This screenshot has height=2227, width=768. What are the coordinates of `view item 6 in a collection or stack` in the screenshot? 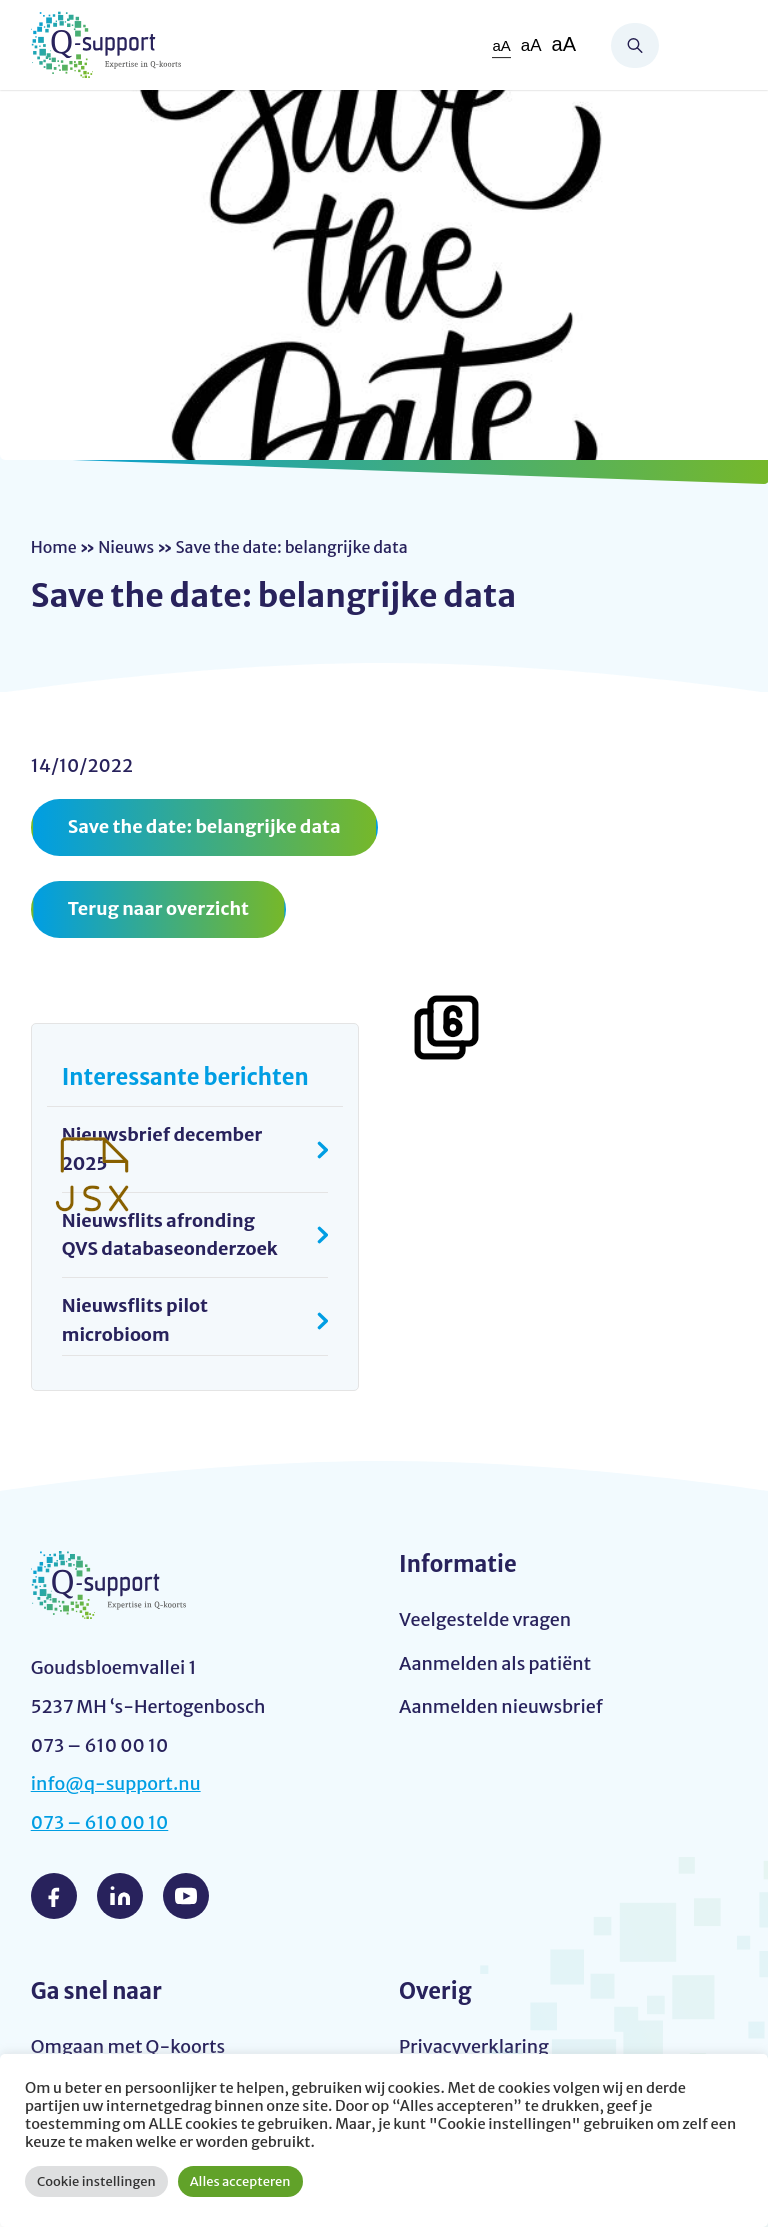 It's located at (446, 1027).